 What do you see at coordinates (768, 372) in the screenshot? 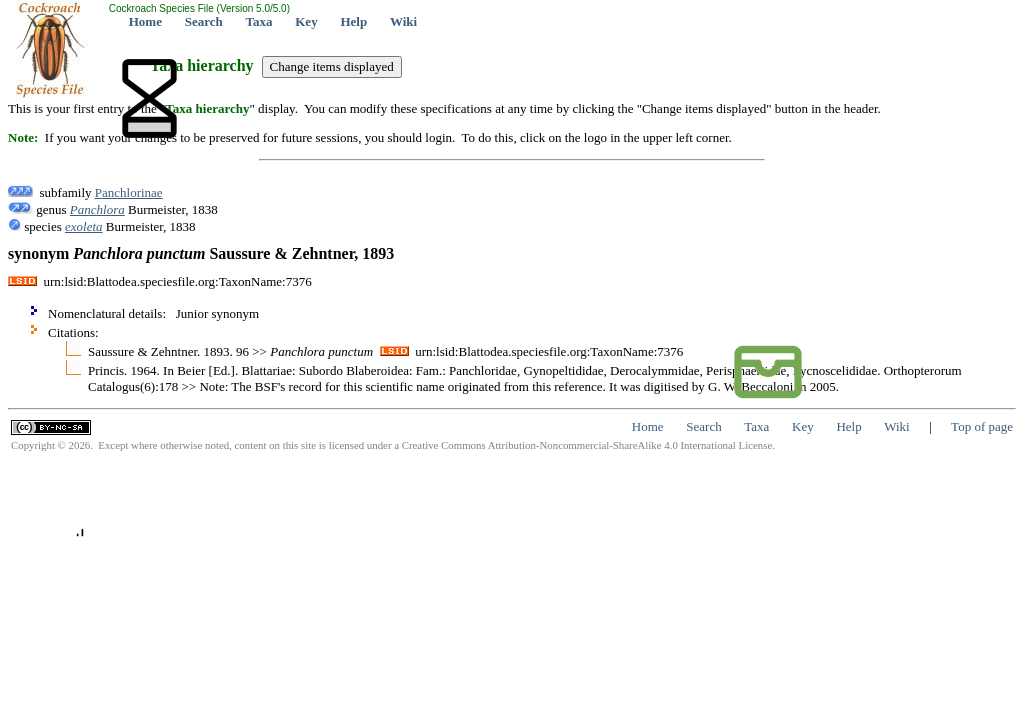
I see `access your wallet or saved payment methods` at bounding box center [768, 372].